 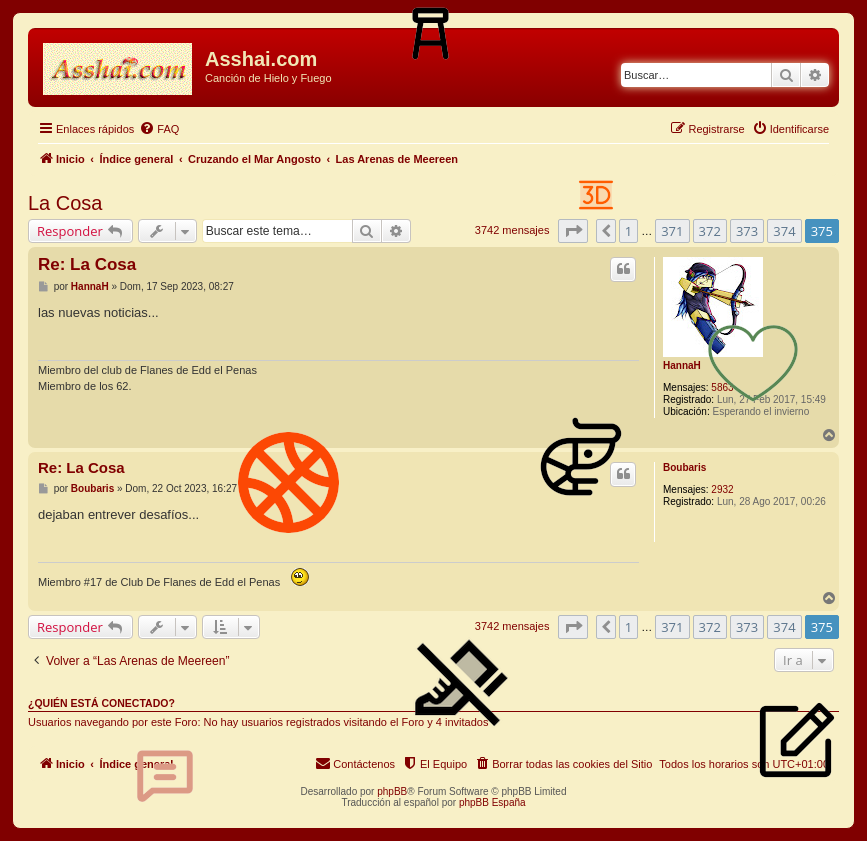 I want to click on browse furniture or seating options, so click(x=430, y=33).